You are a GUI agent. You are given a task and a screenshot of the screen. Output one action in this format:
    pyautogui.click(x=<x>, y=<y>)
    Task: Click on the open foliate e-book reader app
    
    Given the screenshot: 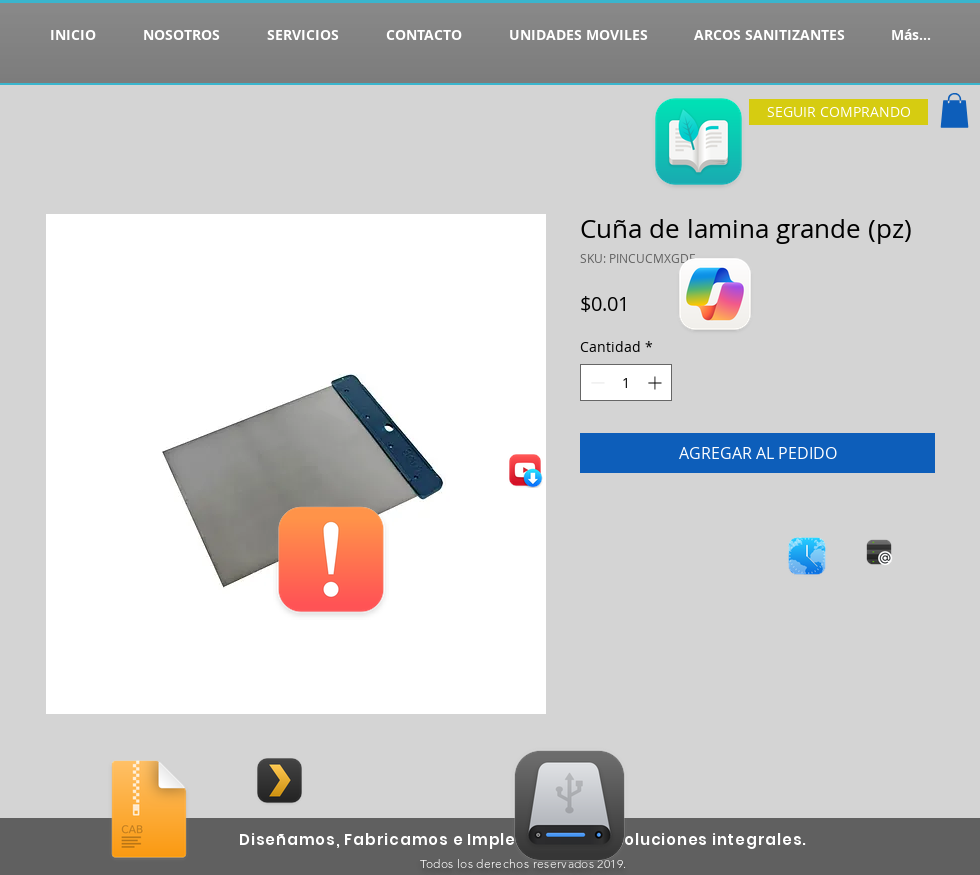 What is the action you would take?
    pyautogui.click(x=698, y=141)
    